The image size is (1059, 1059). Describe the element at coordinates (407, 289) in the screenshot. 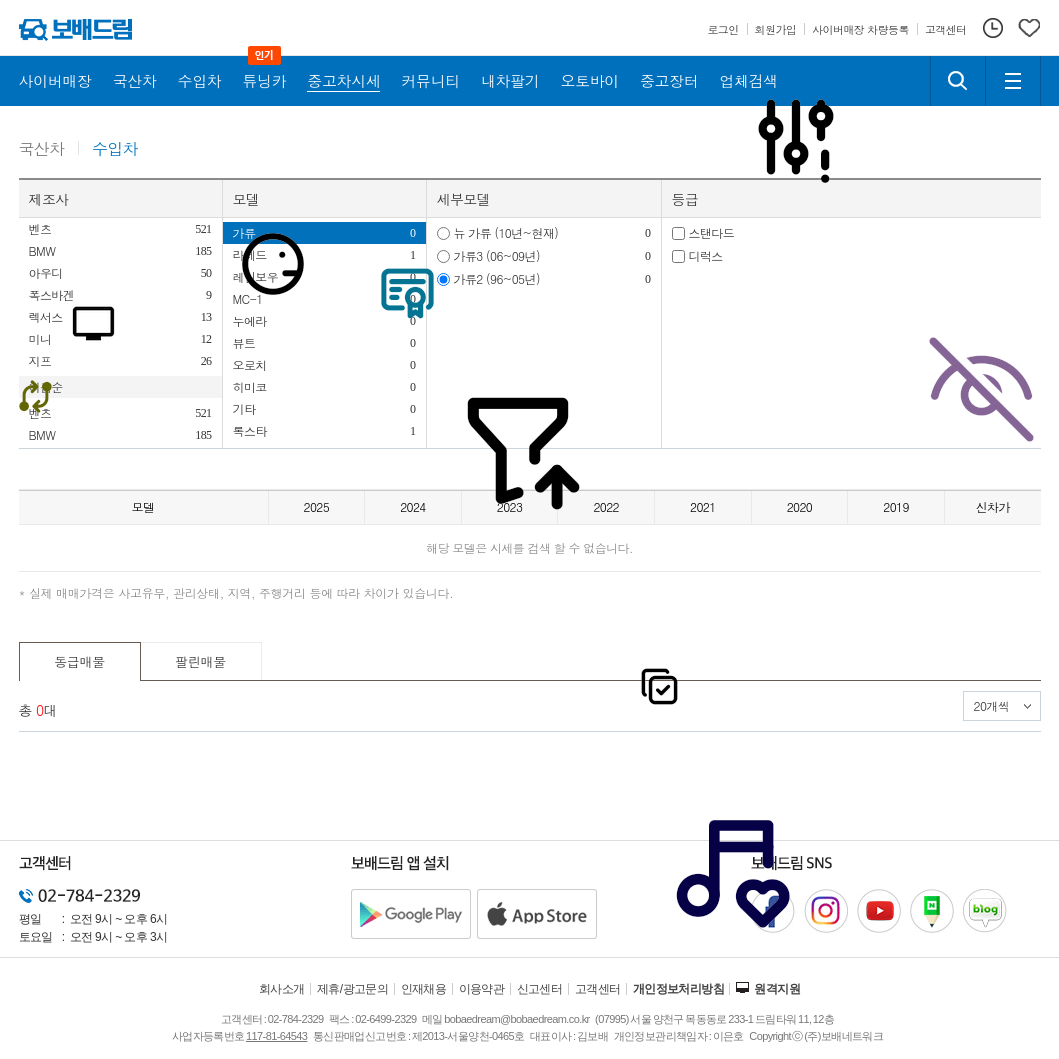

I see `view certificate or credential details` at that location.